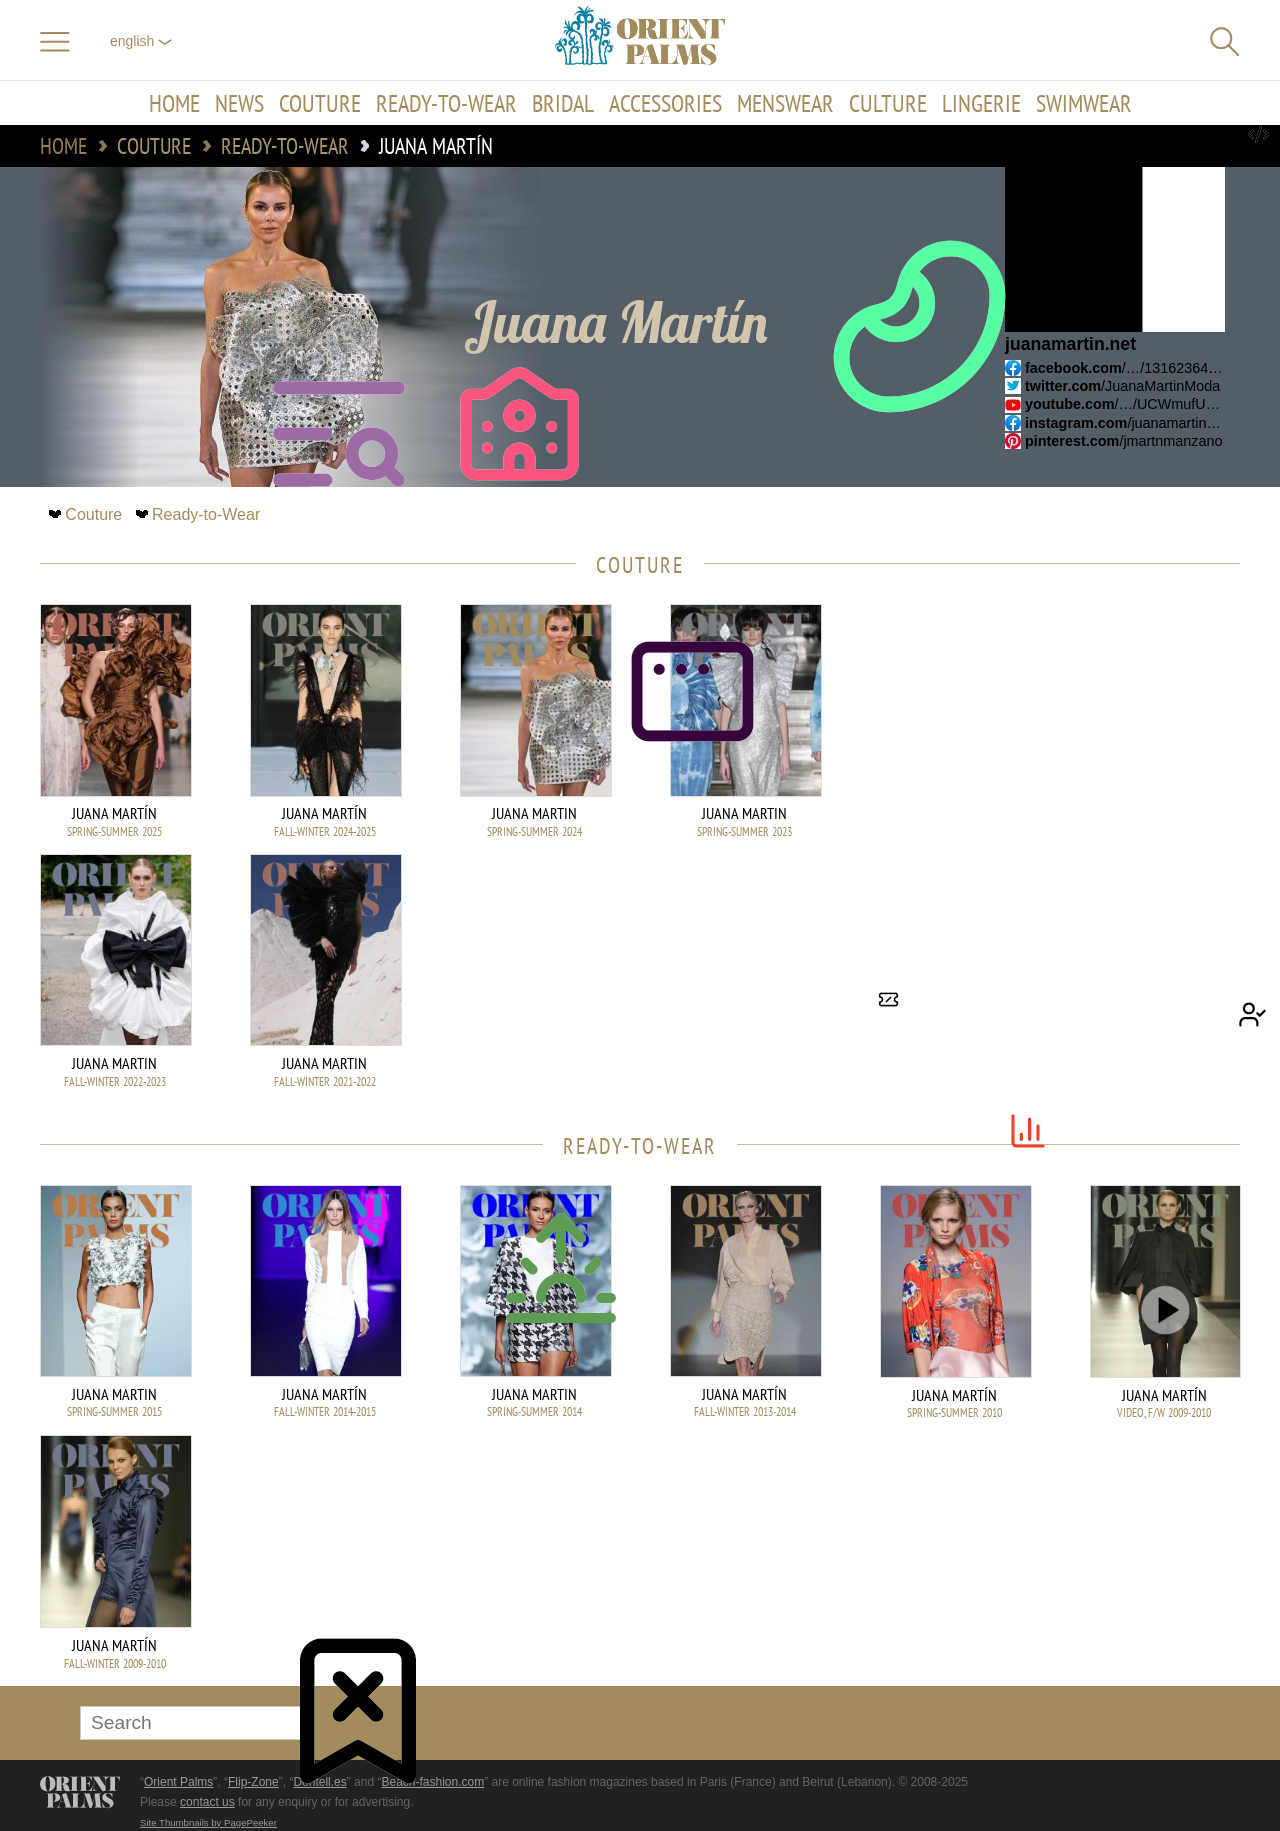 This screenshot has width=1280, height=1831. Describe the element at coordinates (561, 1268) in the screenshot. I see `set a morning alarm or wake-up time` at that location.